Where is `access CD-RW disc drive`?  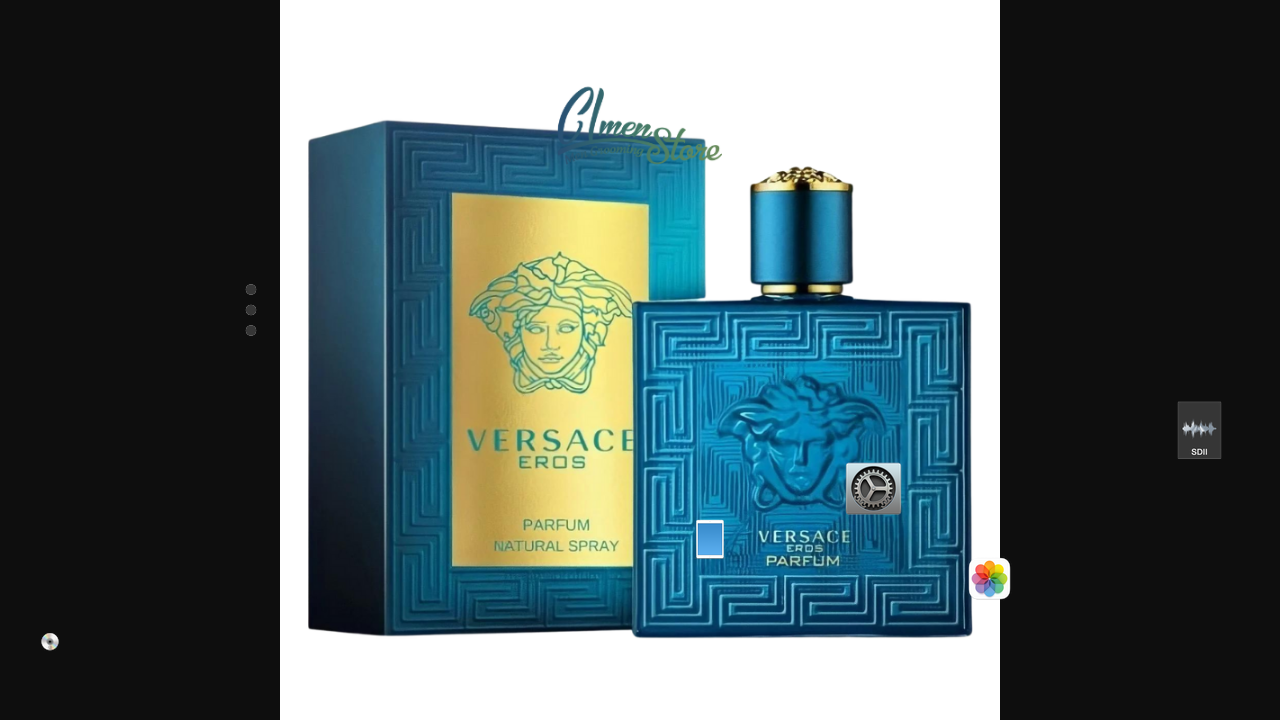
access CD-RW disc drive is located at coordinates (50, 642).